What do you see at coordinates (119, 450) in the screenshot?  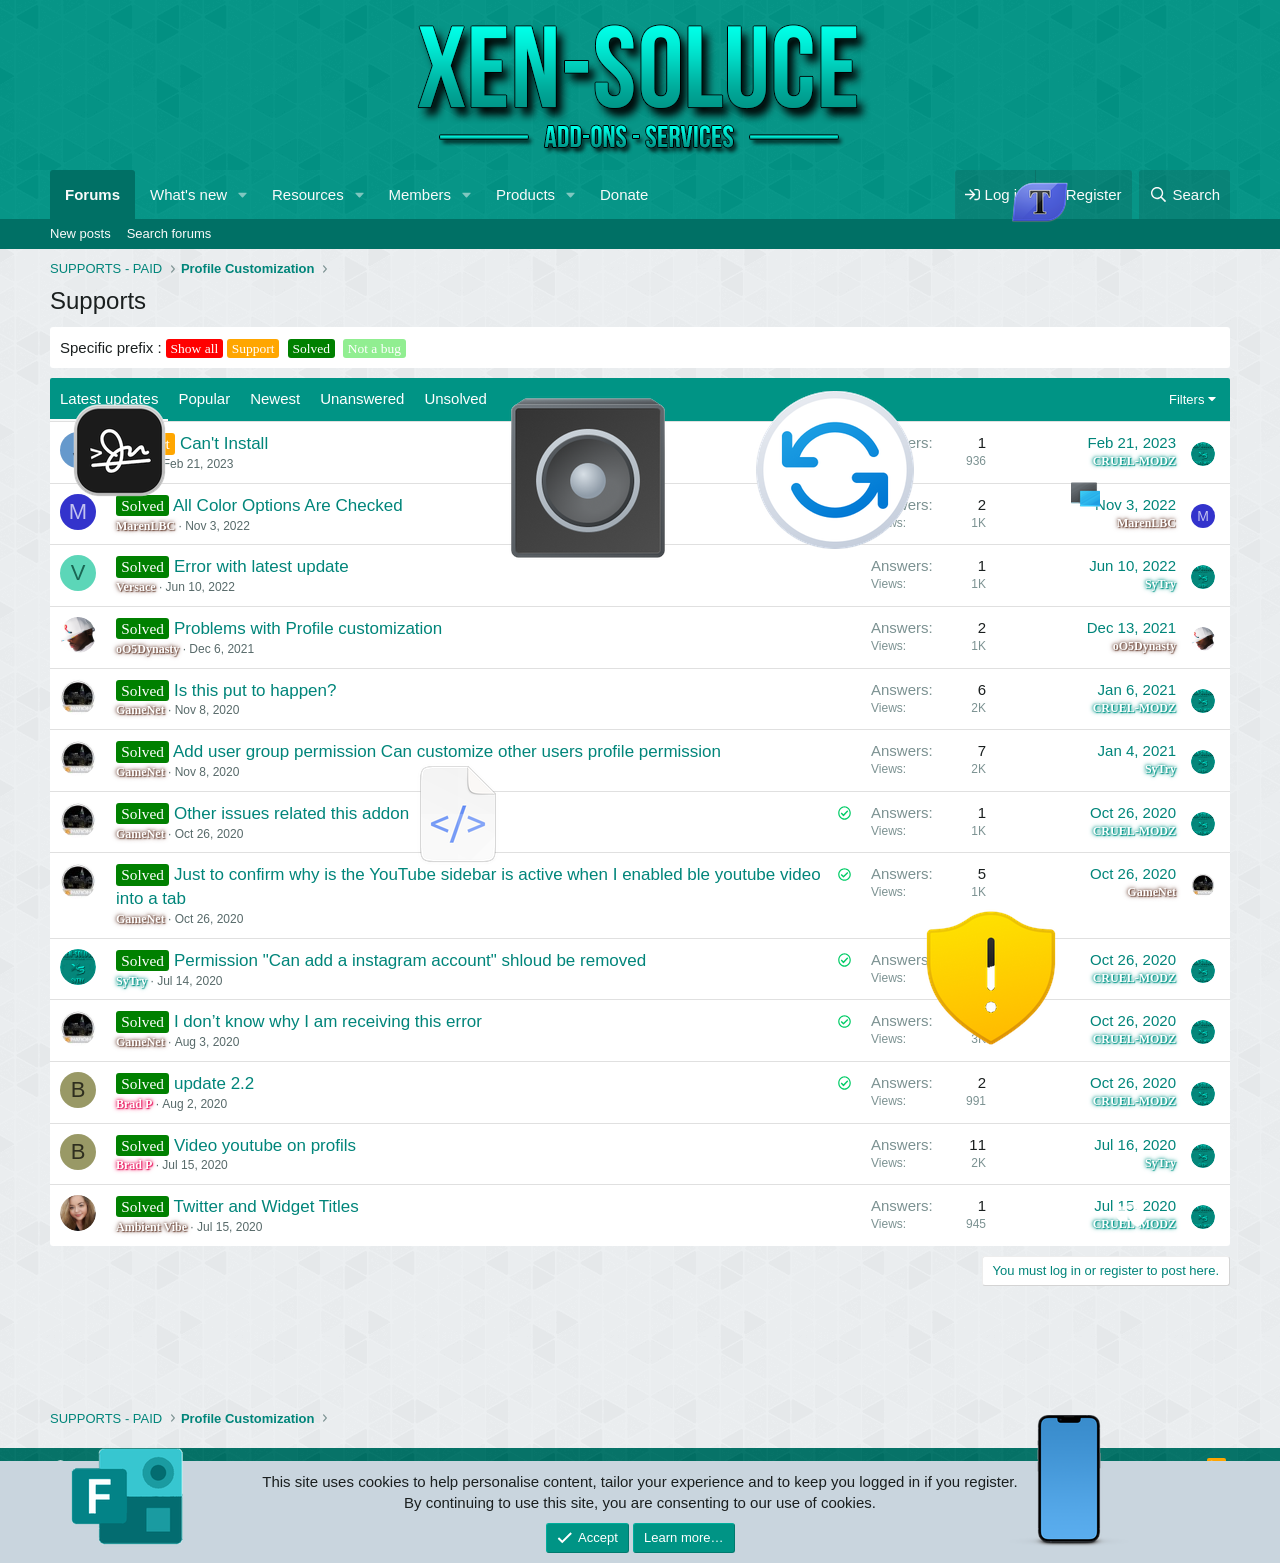 I see `open secretive app for secure key management` at bounding box center [119, 450].